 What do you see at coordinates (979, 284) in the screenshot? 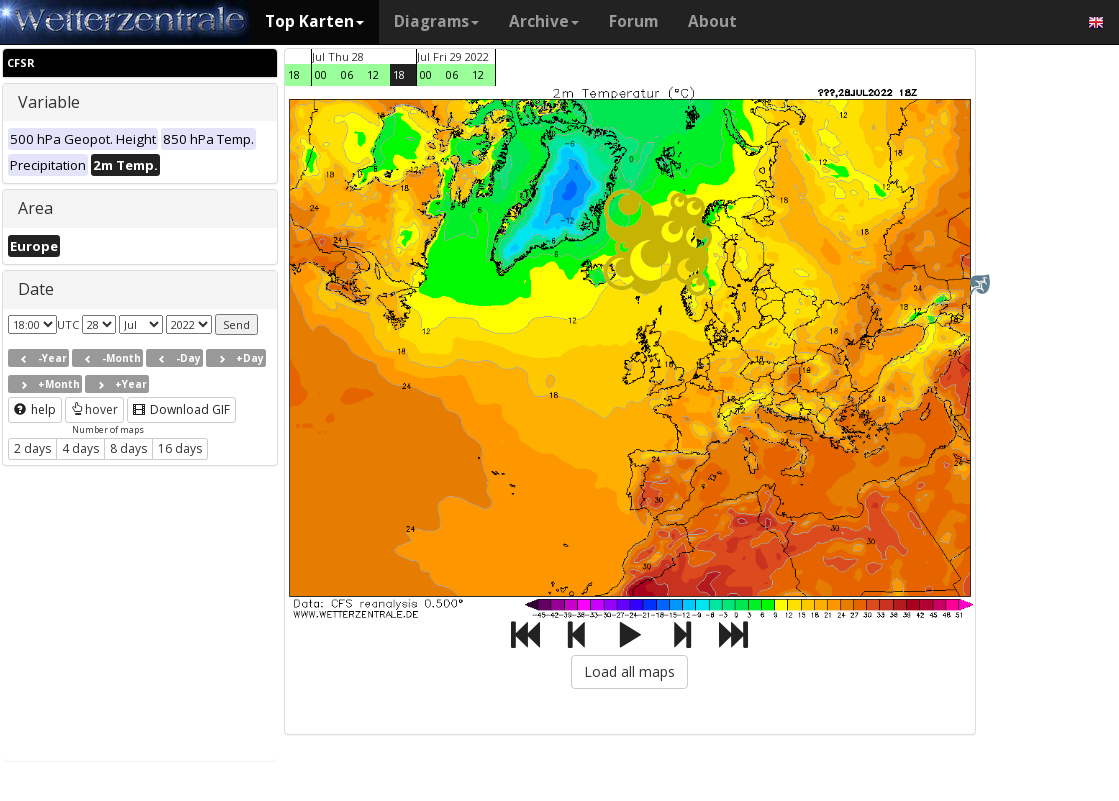
I see `nature or plant category in a game inventory` at bounding box center [979, 284].